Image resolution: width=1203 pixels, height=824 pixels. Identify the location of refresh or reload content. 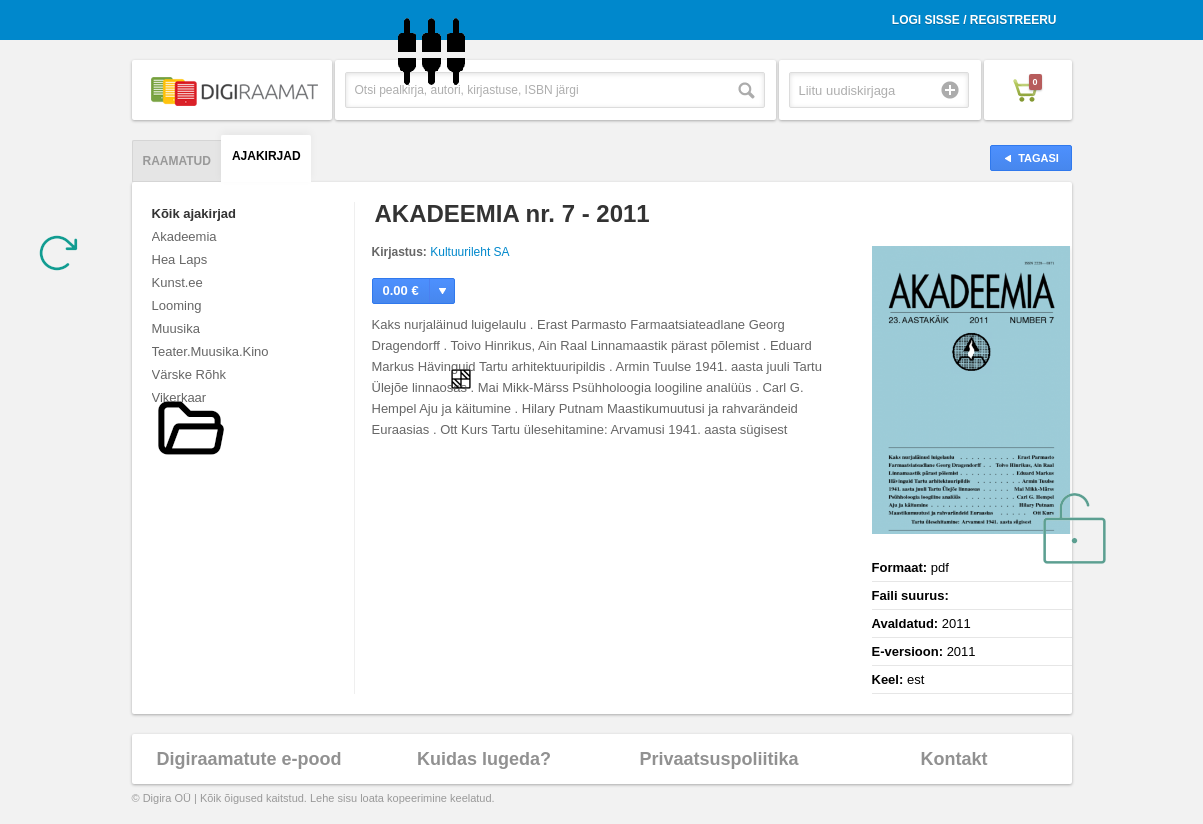
(57, 253).